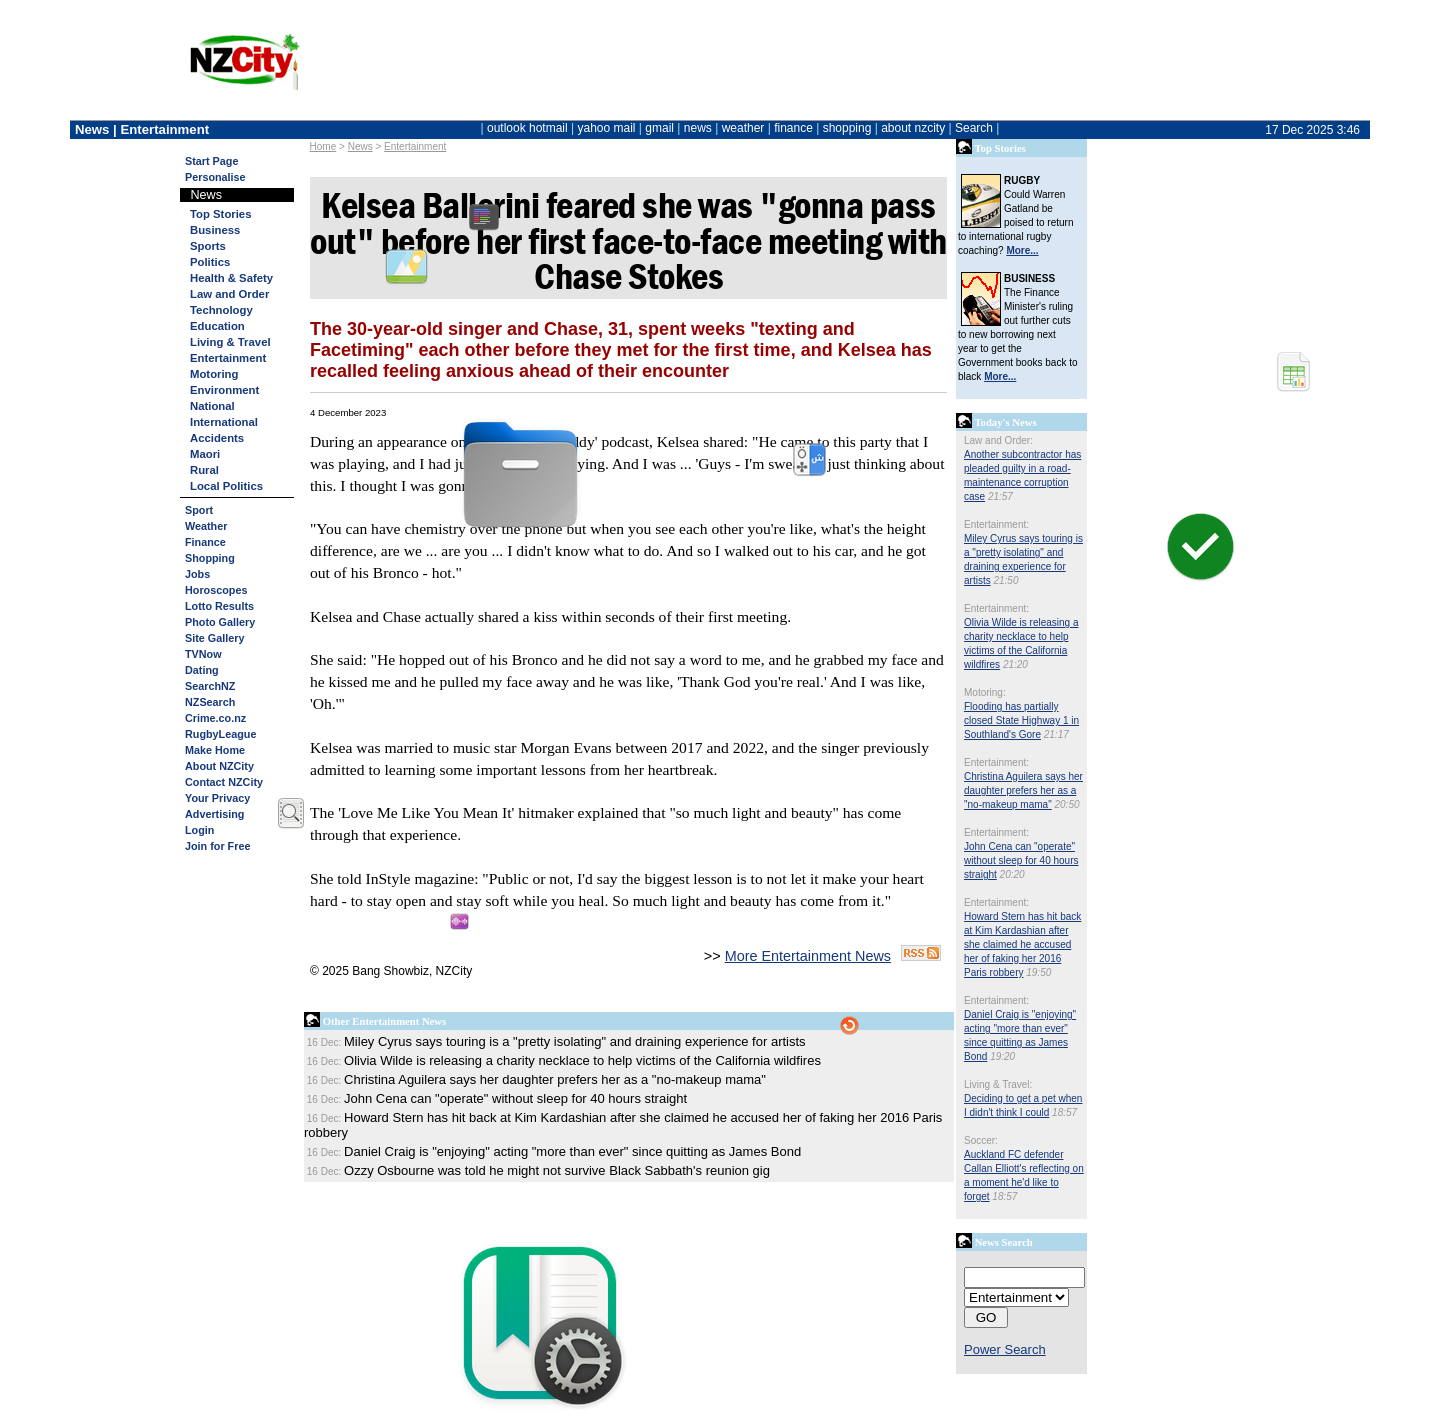  I want to click on open ubuntu livepatch settings, so click(849, 1025).